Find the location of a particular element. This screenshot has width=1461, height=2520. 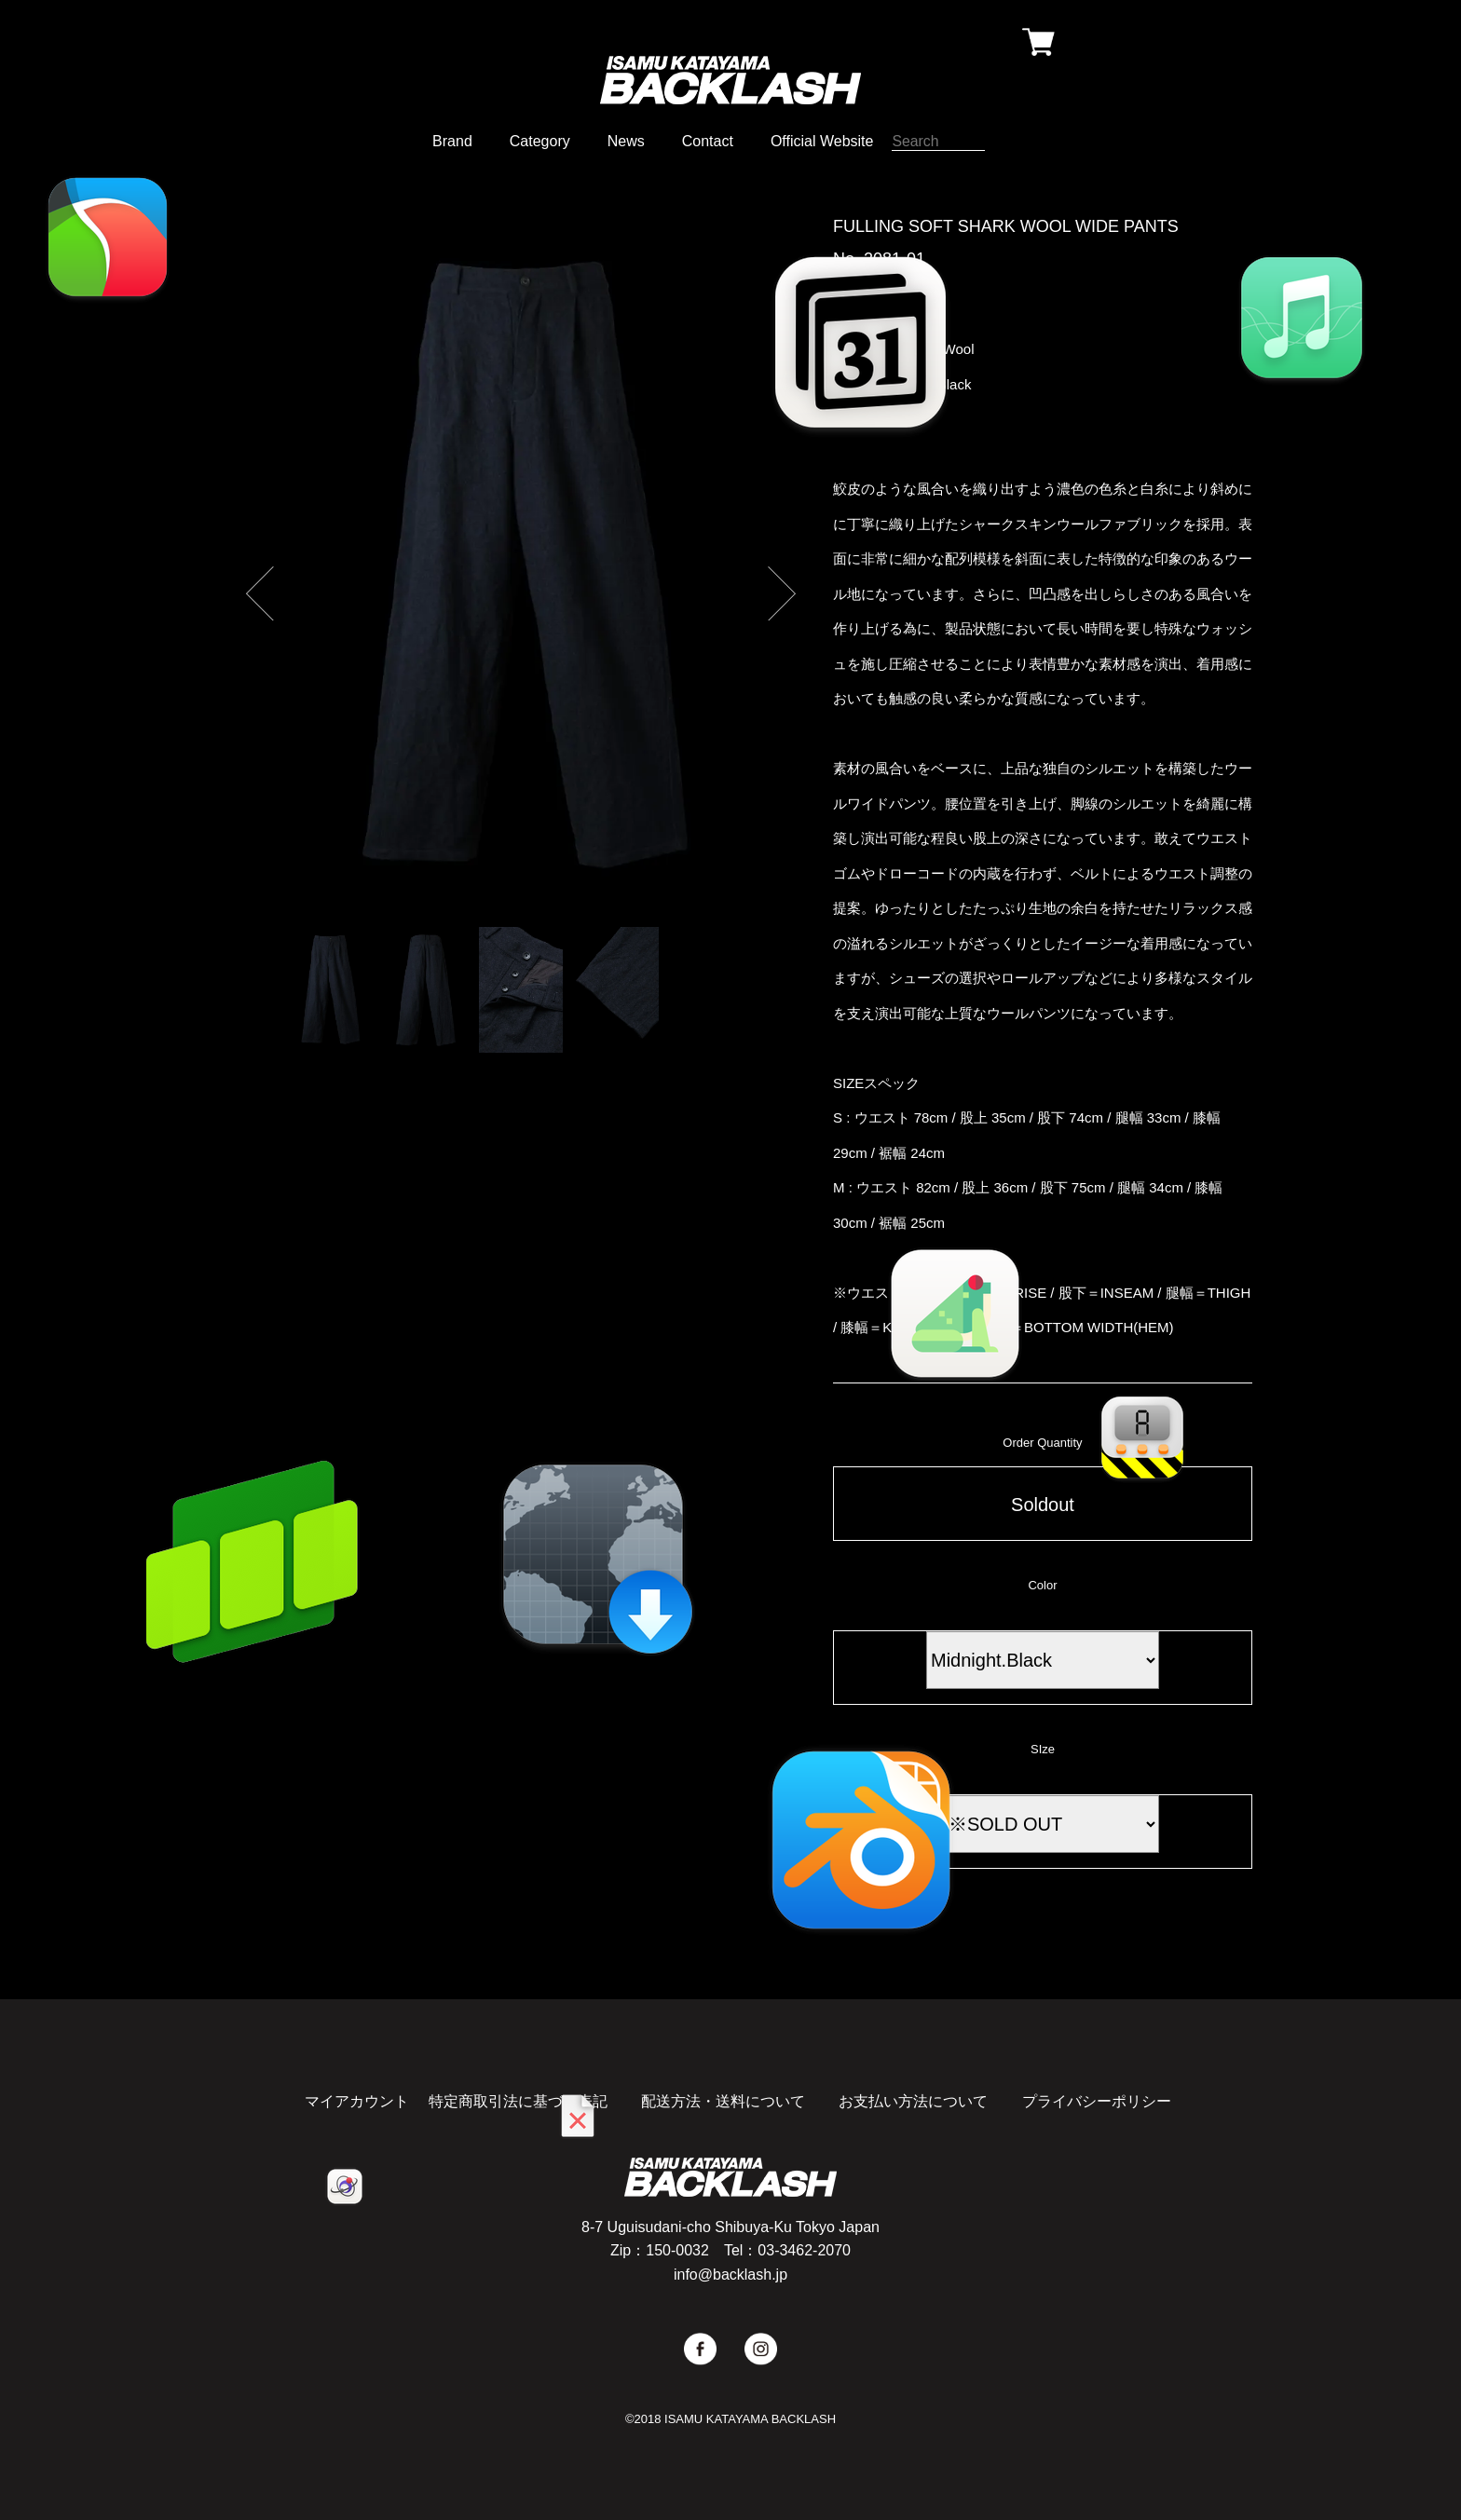

open mkvmerge video merging tool is located at coordinates (345, 2186).